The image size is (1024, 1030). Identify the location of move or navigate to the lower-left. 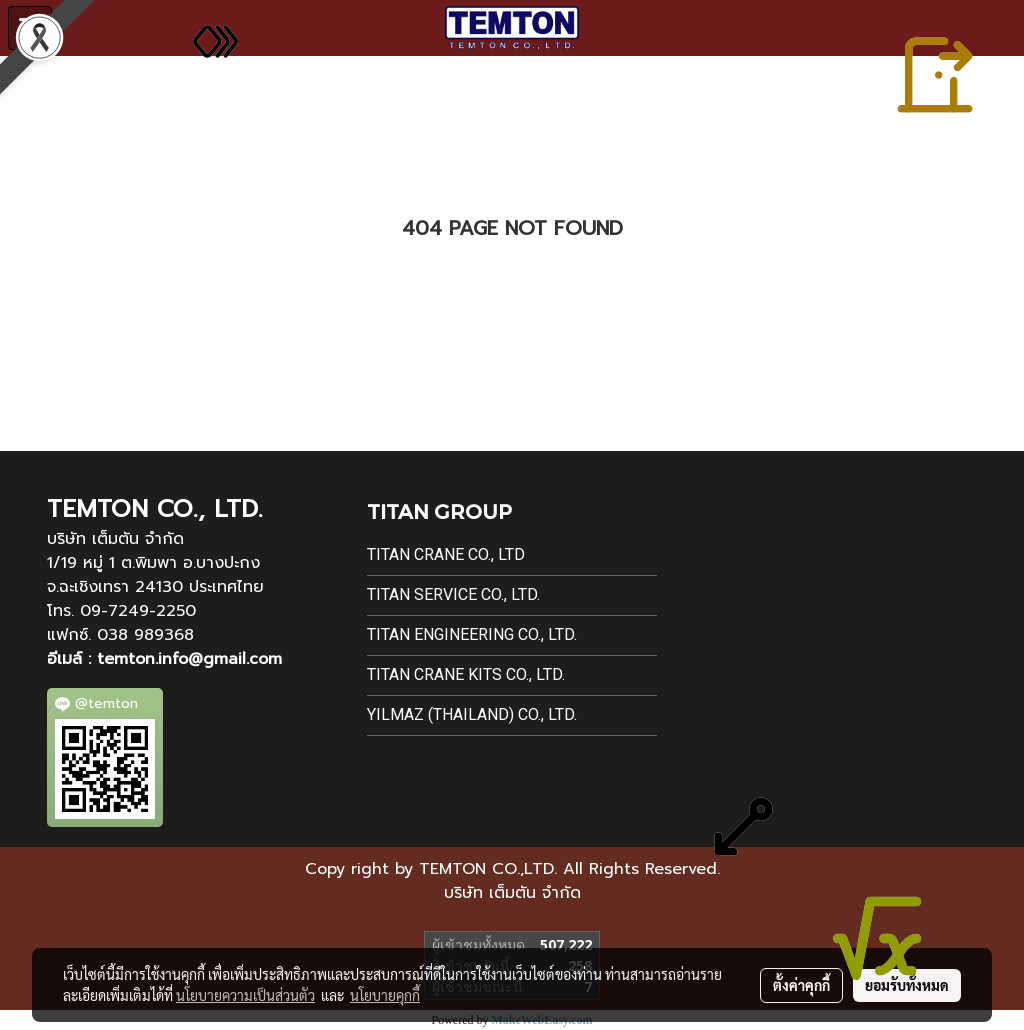
(741, 828).